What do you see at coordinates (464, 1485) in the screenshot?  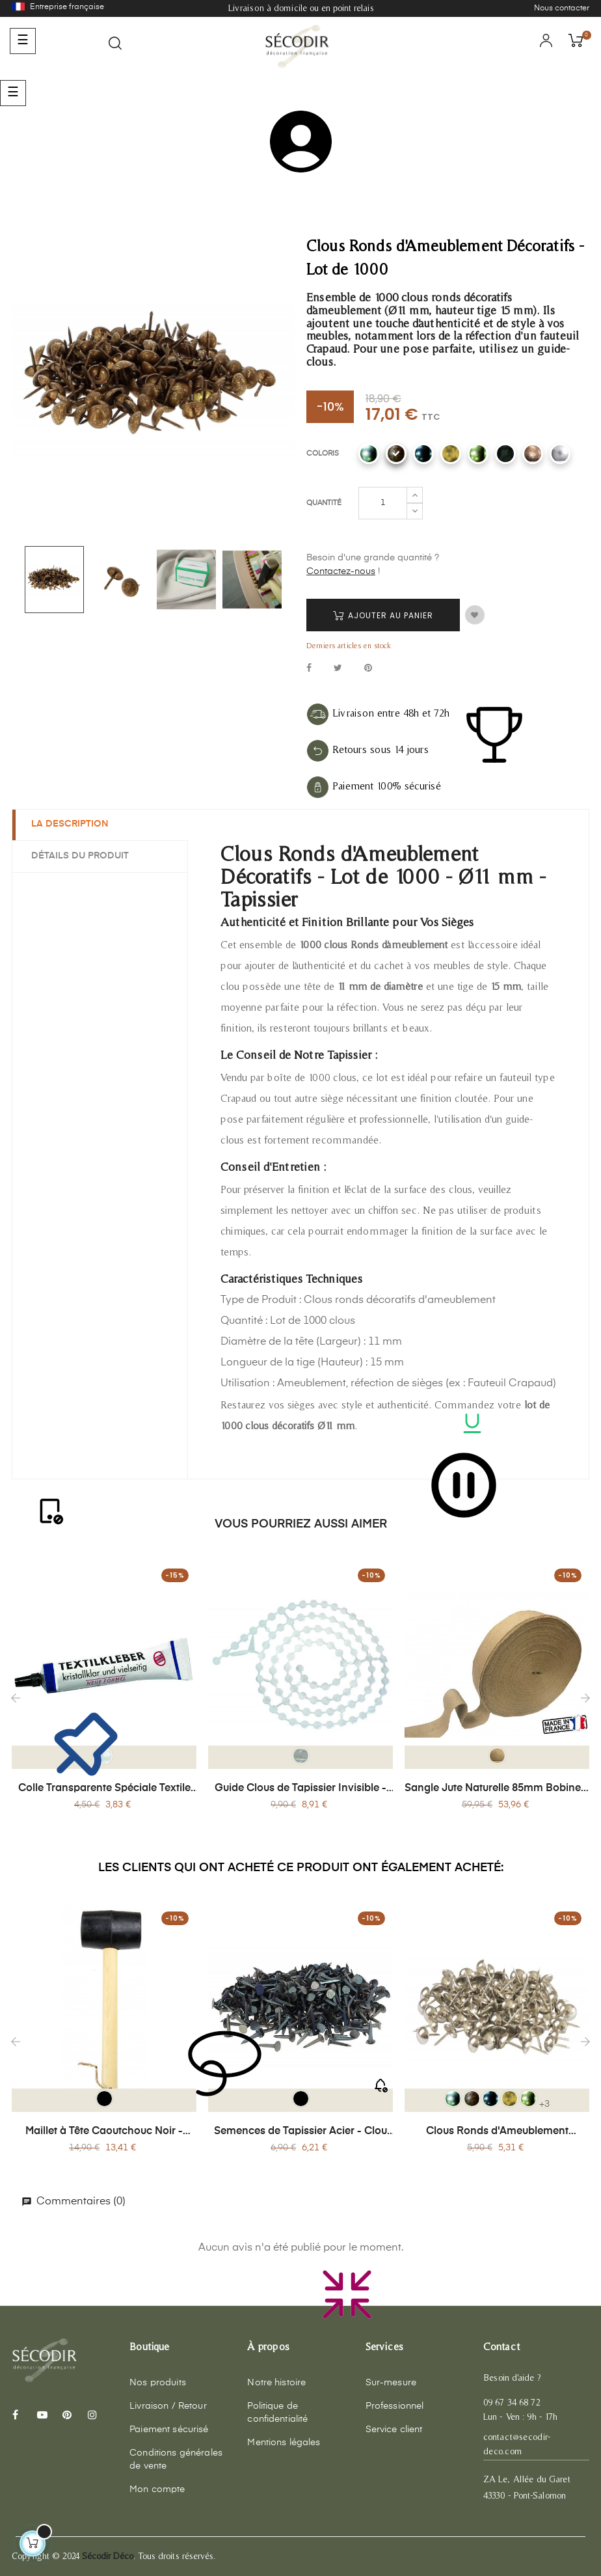 I see `pause media playback` at bounding box center [464, 1485].